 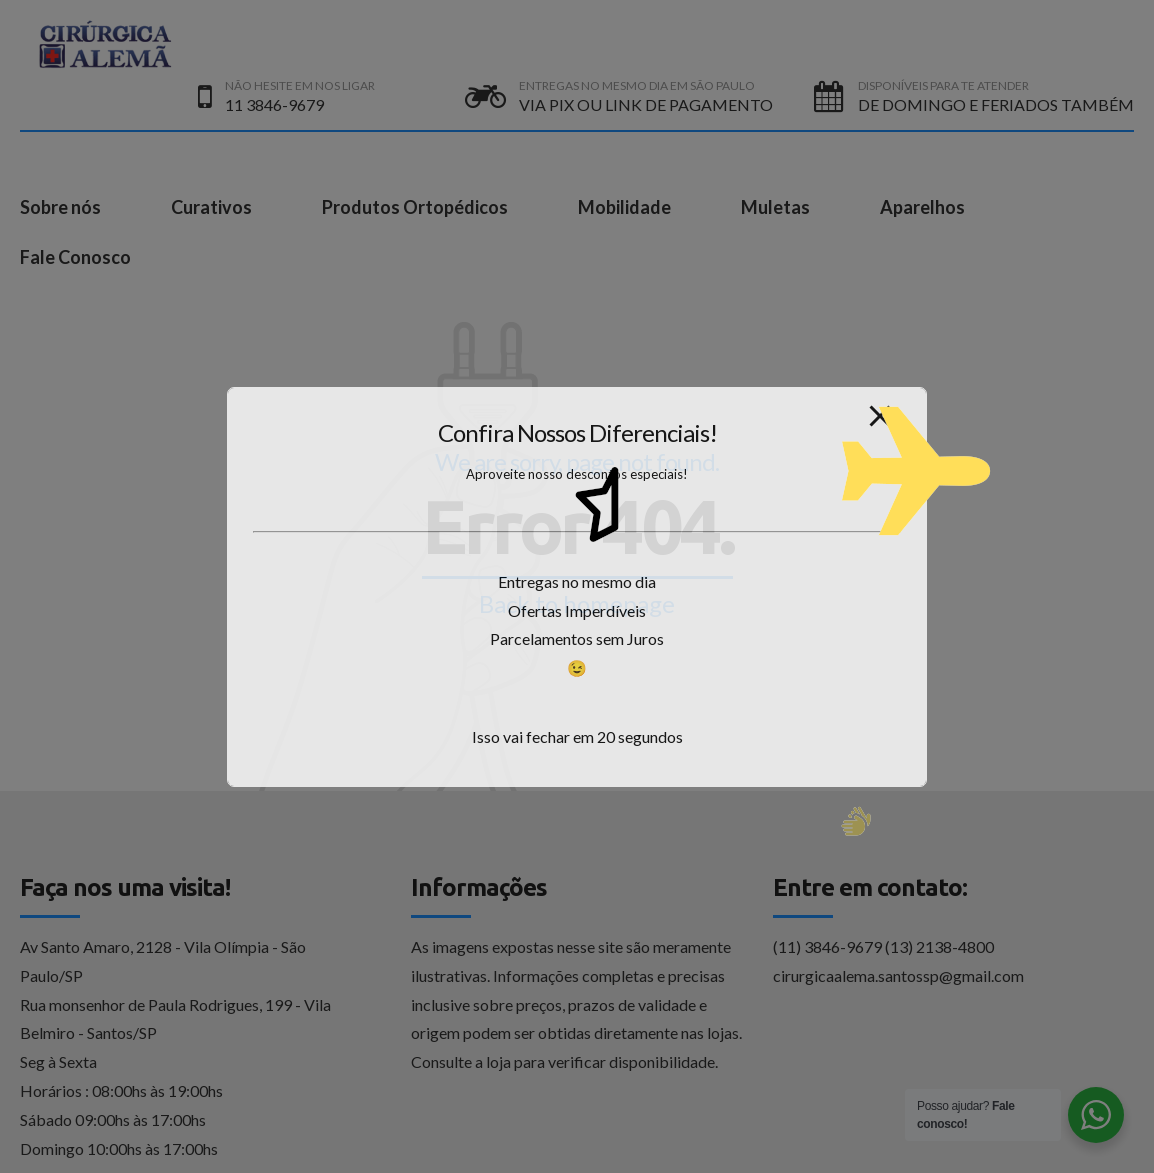 I want to click on enable airplane mode, so click(x=916, y=471).